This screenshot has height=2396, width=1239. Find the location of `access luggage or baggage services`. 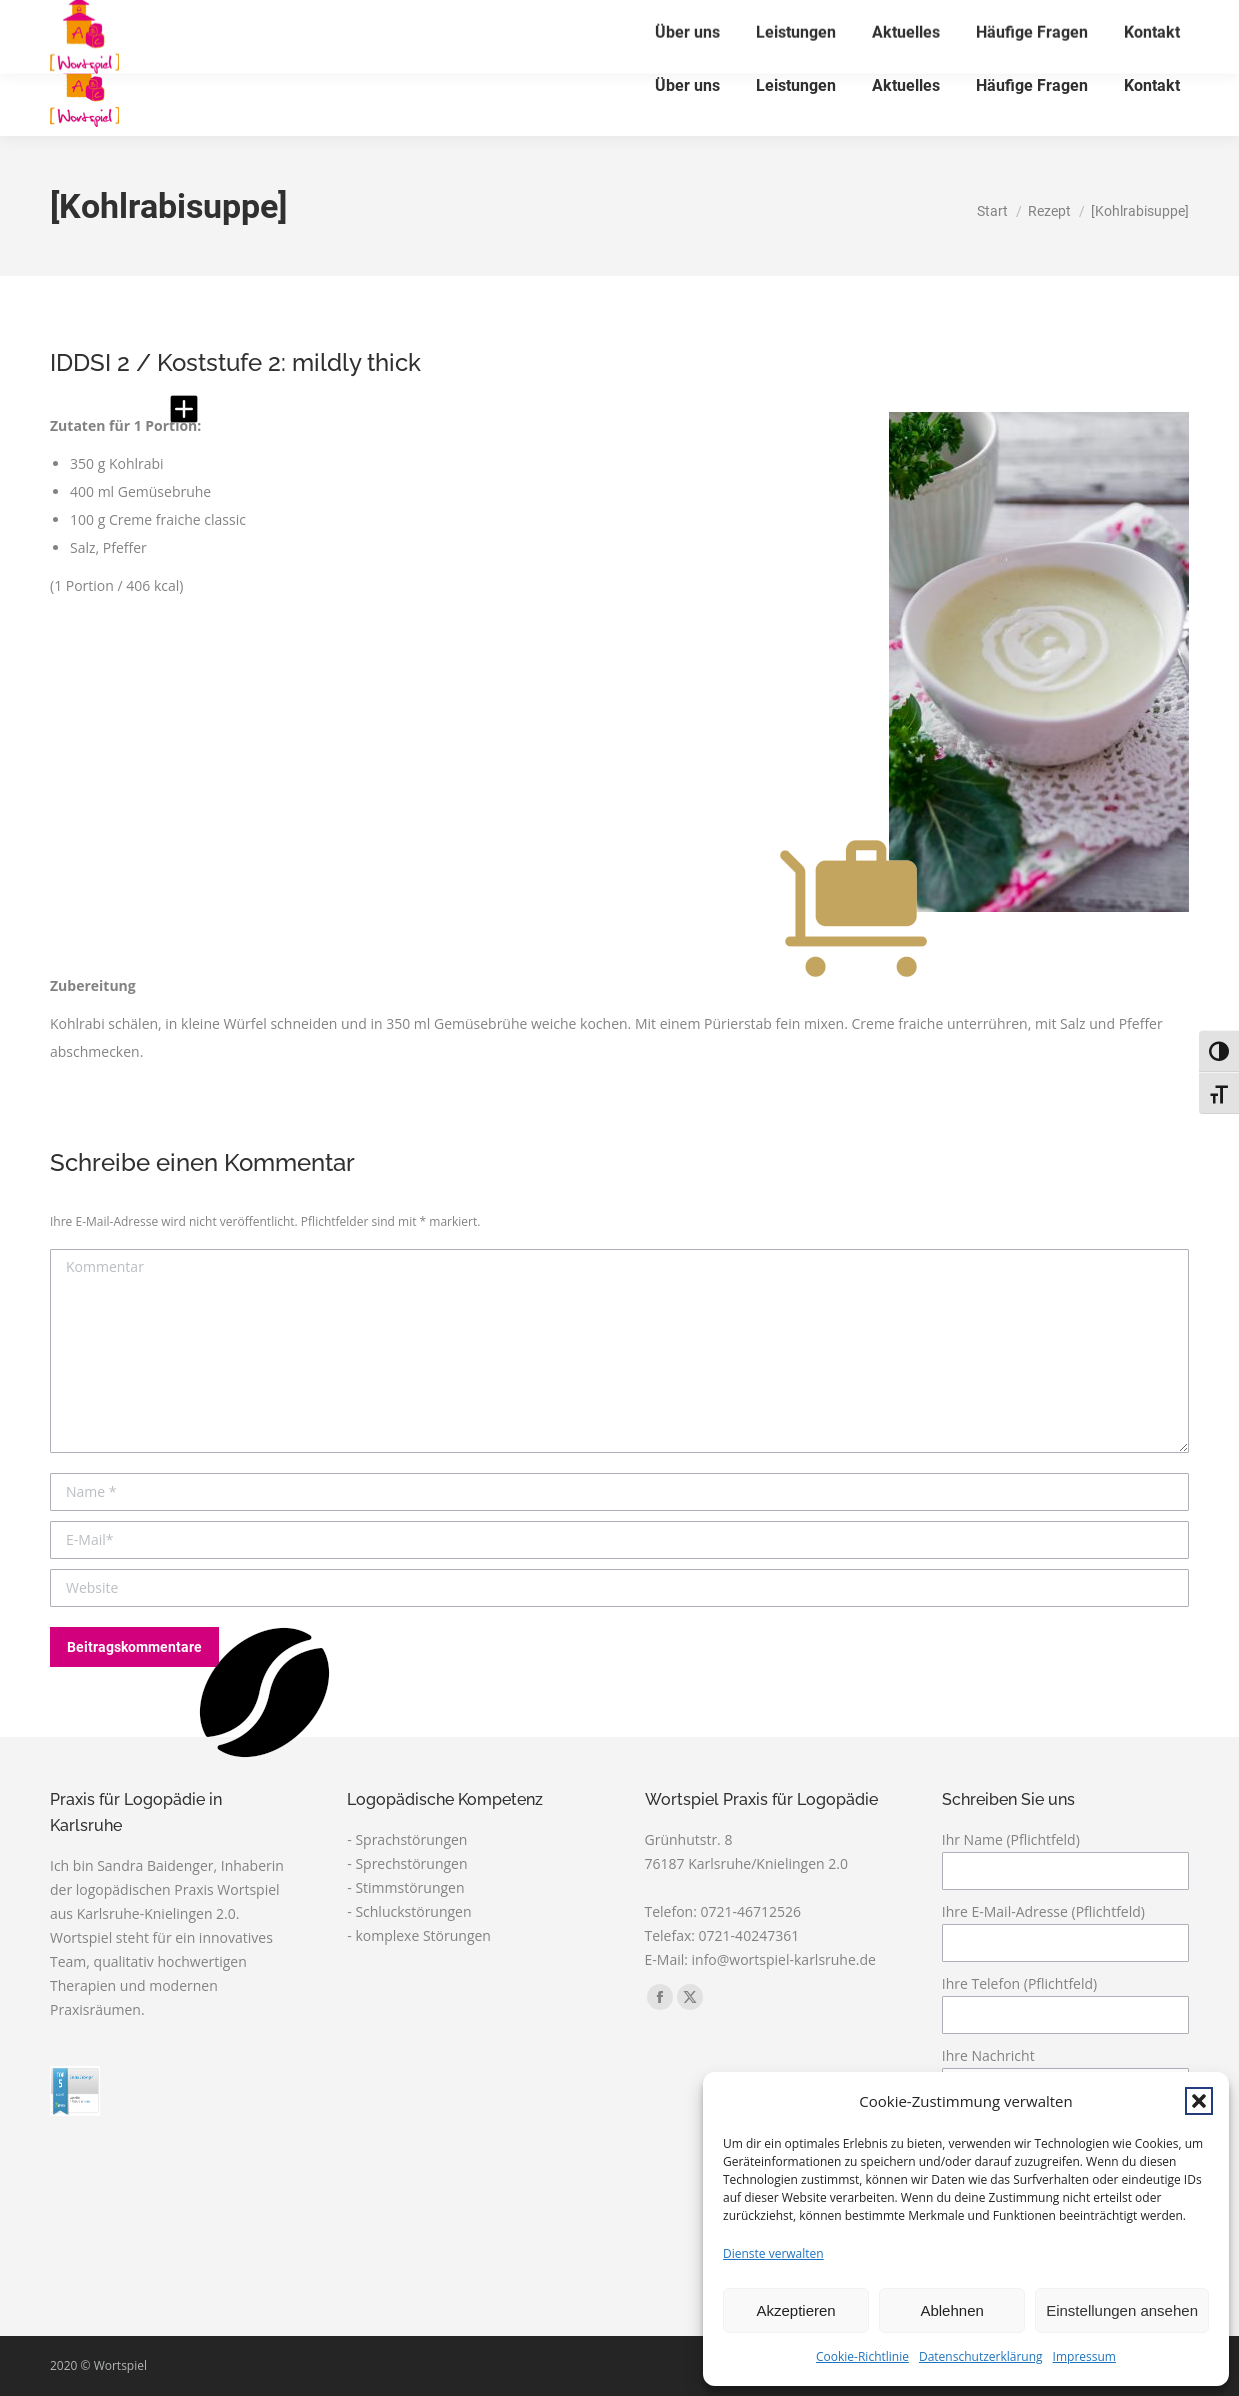

access luggage or baggage services is located at coordinates (851, 906).